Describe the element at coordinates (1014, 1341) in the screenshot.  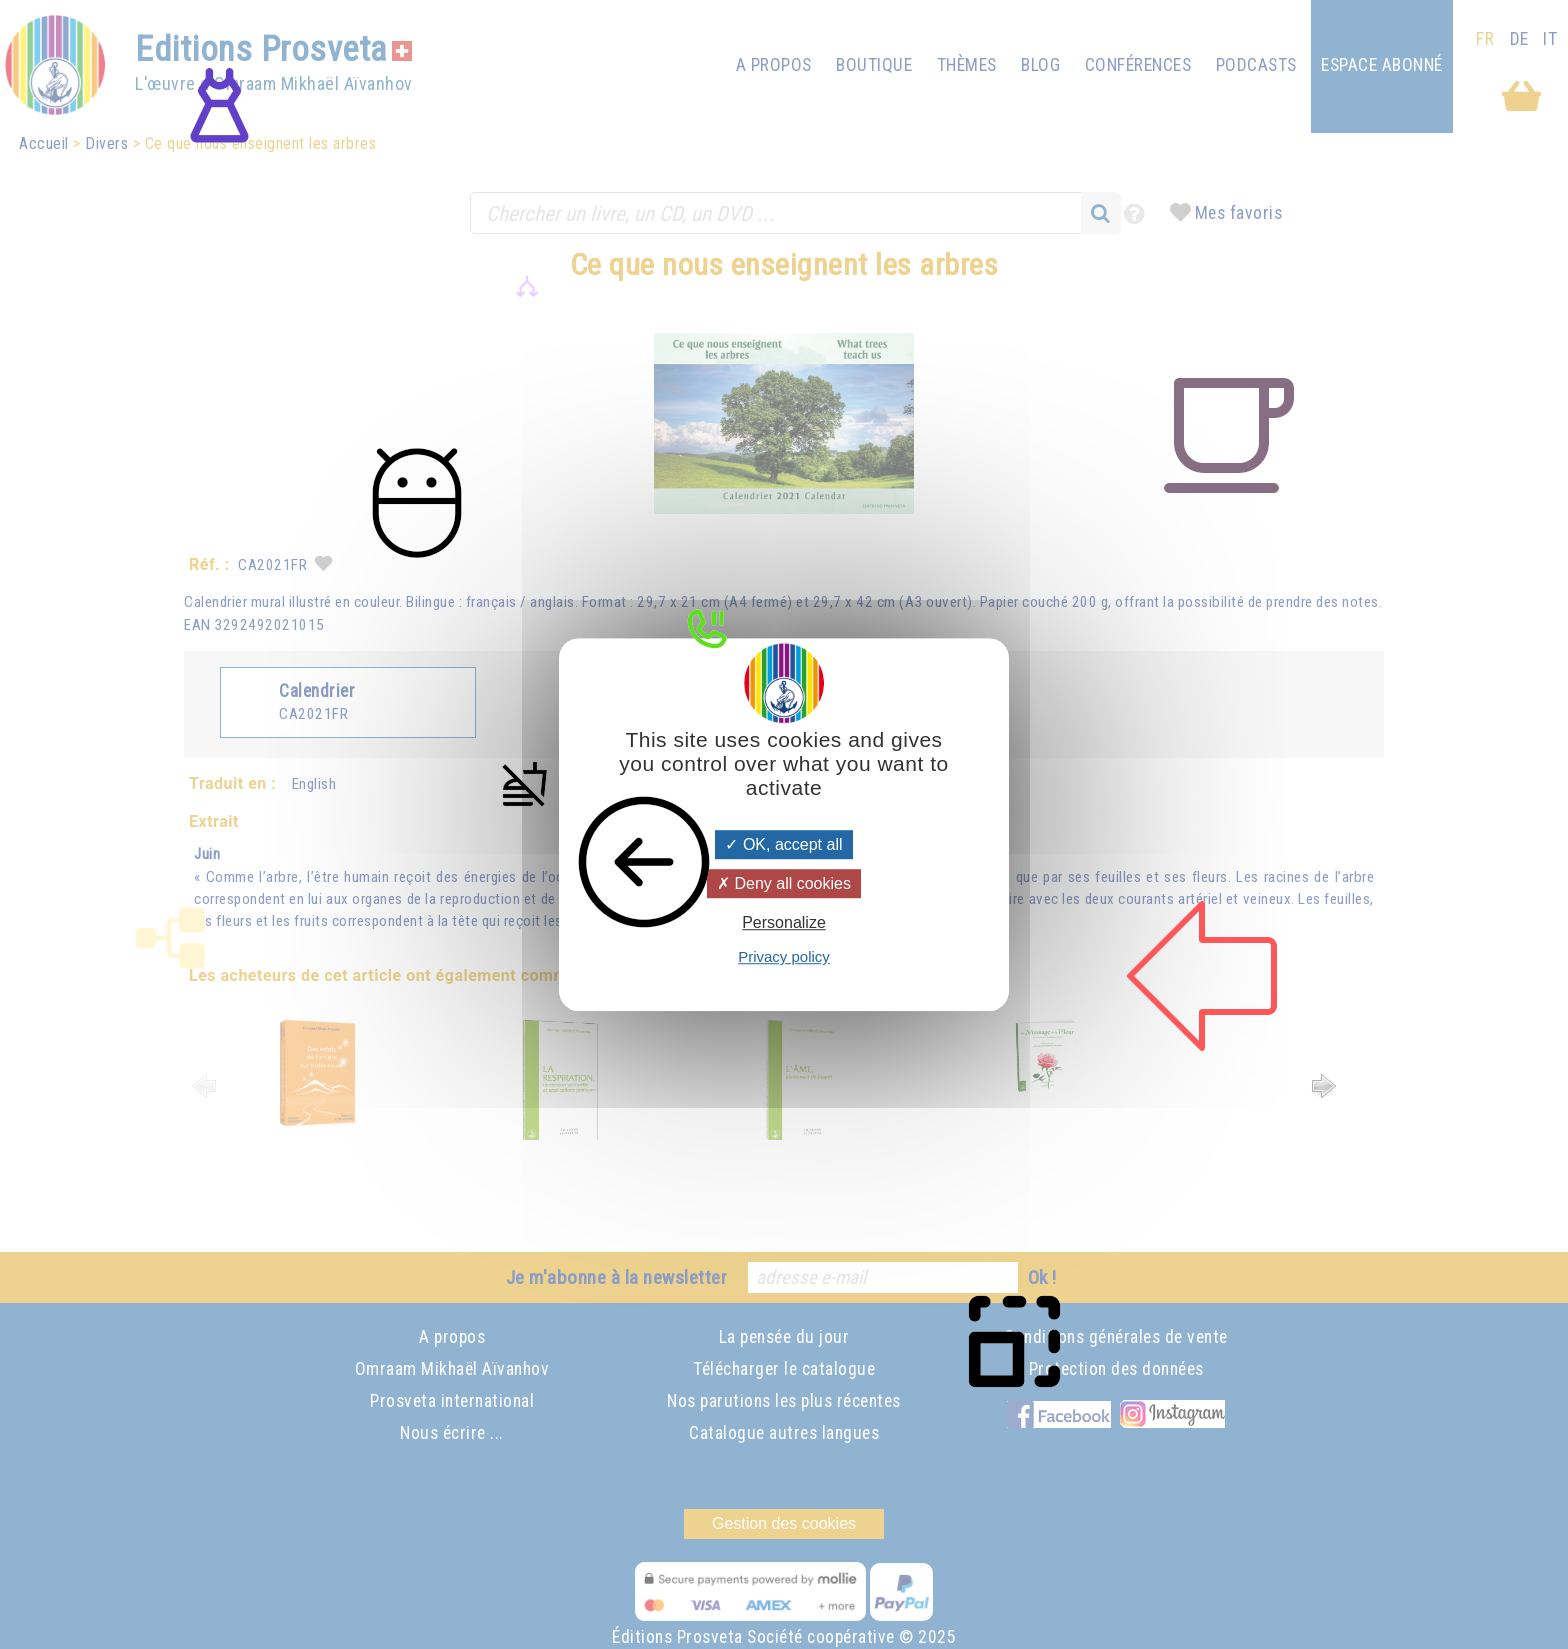
I see `resize an element or window` at that location.